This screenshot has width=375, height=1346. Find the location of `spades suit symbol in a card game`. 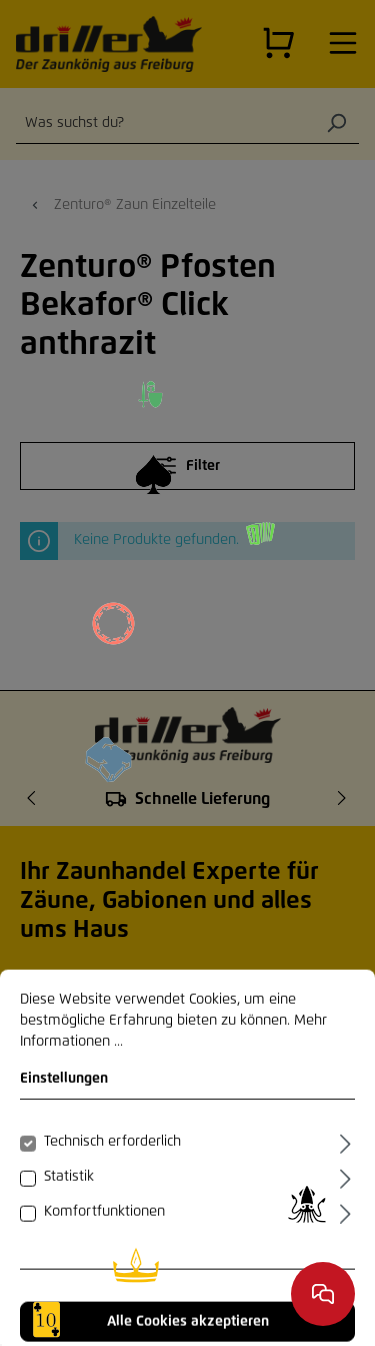

spades suit symbol in a card game is located at coordinates (153, 474).